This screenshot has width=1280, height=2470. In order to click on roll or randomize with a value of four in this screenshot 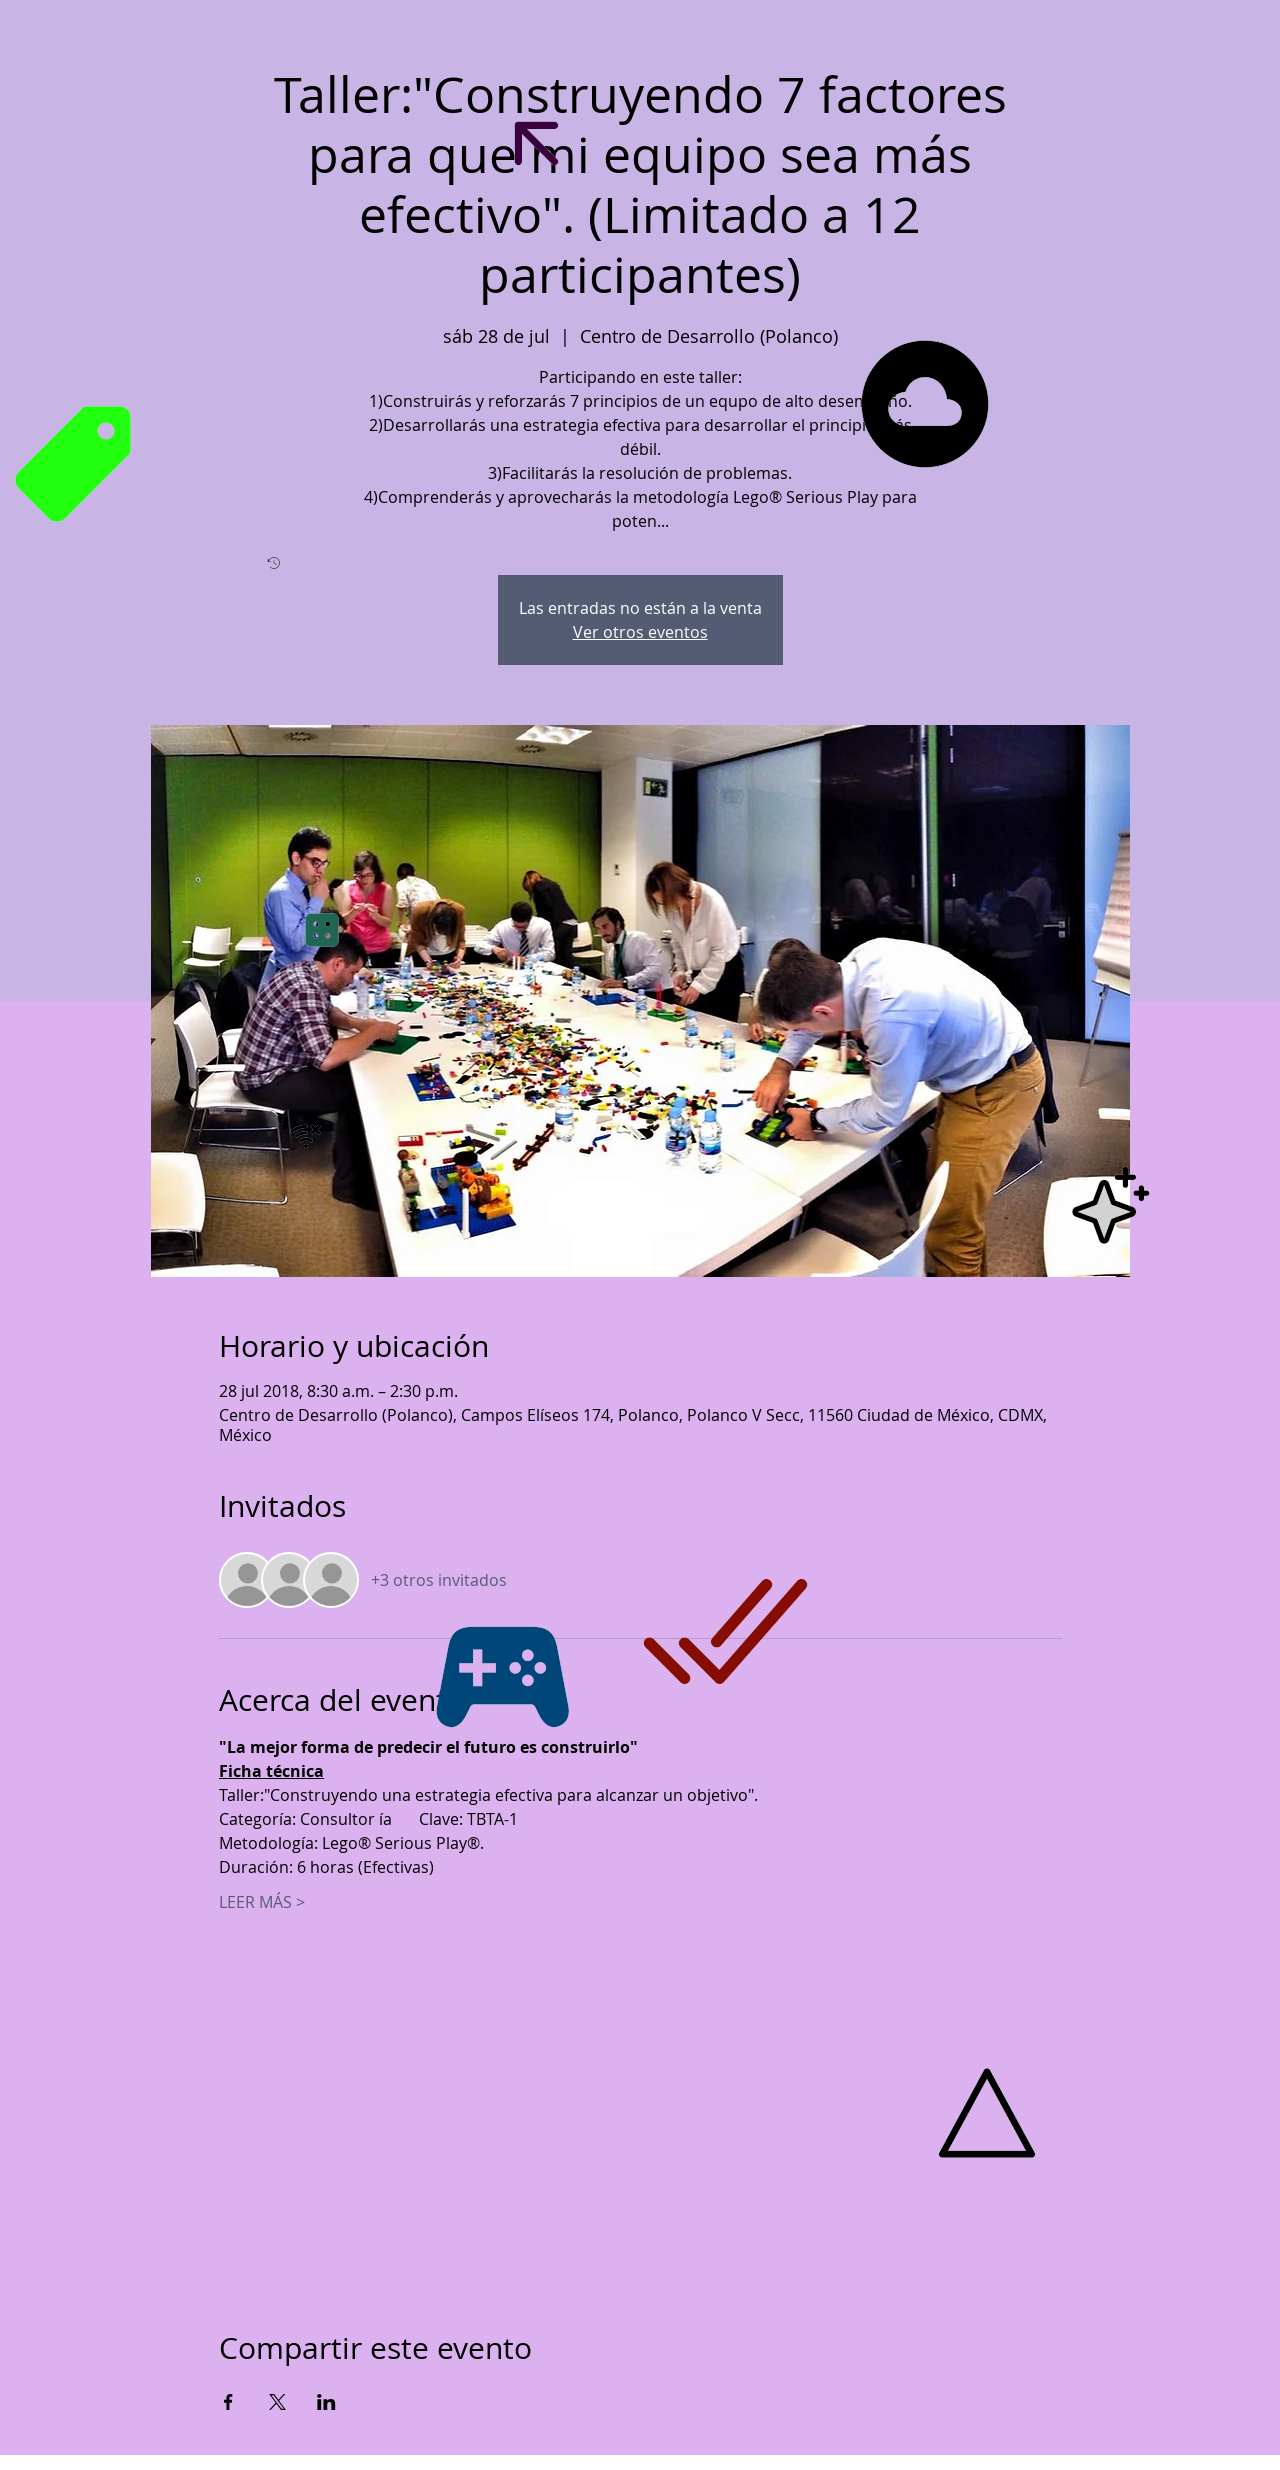, I will do `click(322, 930)`.